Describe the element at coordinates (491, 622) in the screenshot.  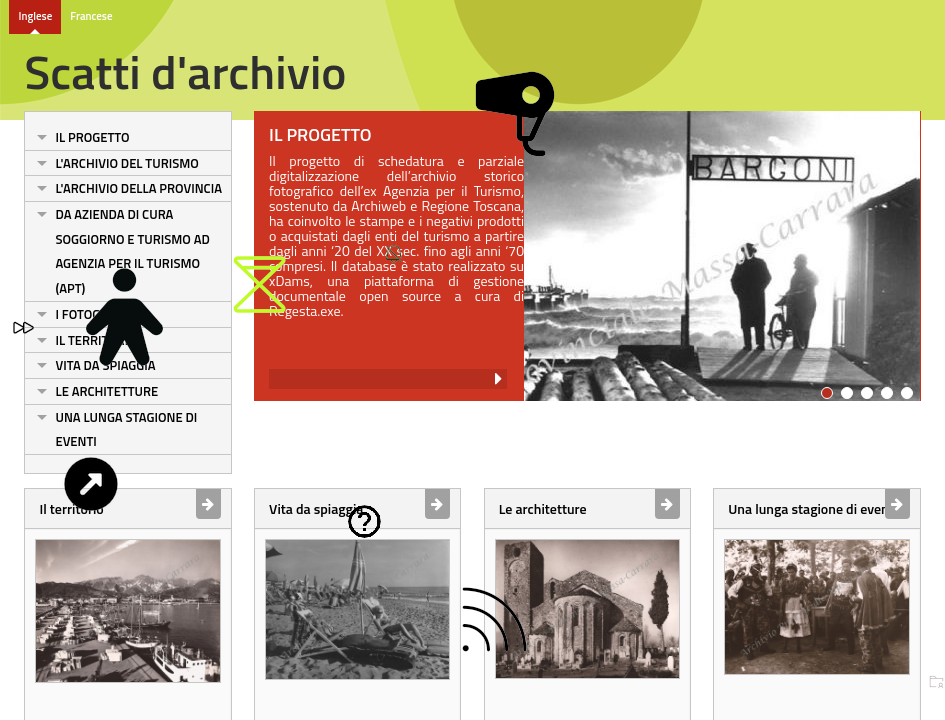
I see `subscribe to RSS feed` at that location.